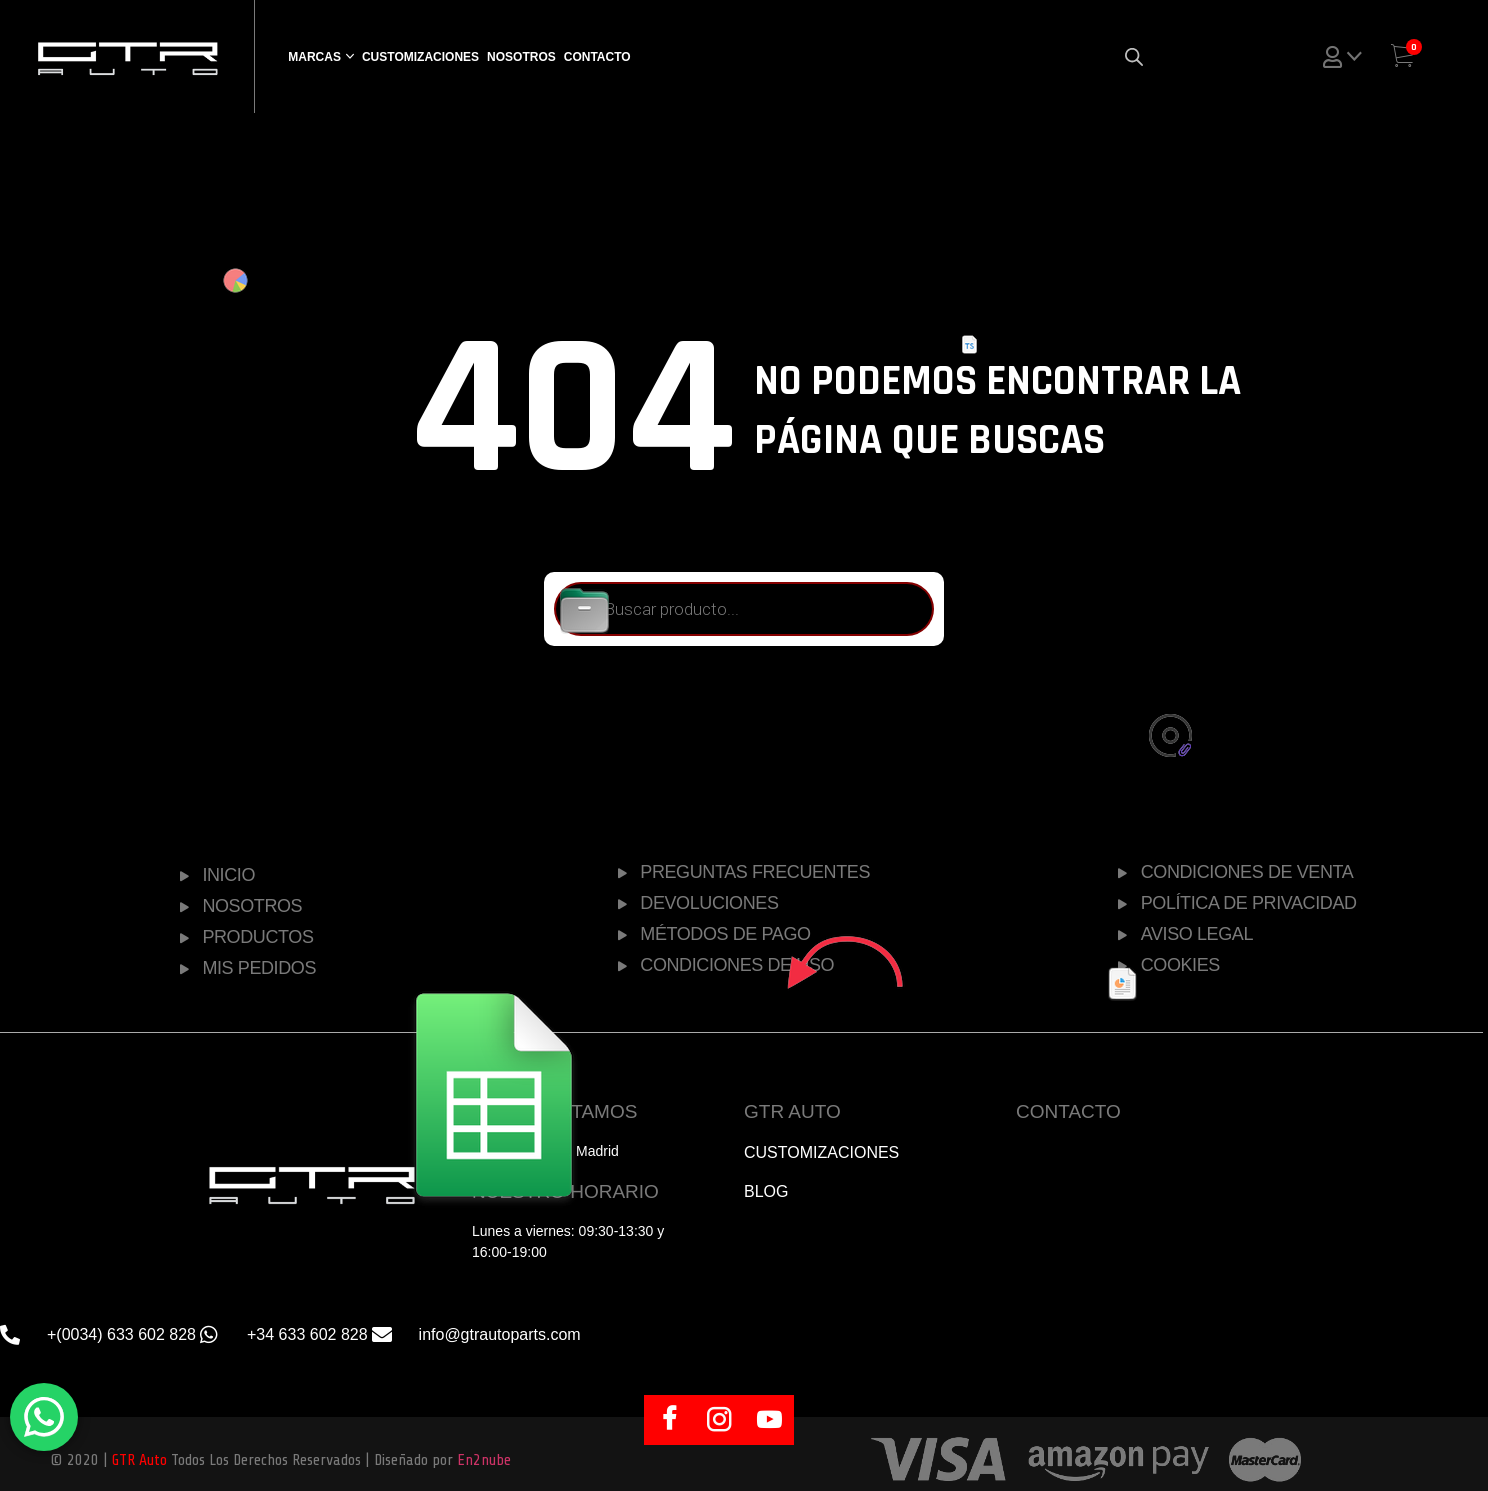 The width and height of the screenshot is (1488, 1491). What do you see at coordinates (584, 610) in the screenshot?
I see `open the file manager application` at bounding box center [584, 610].